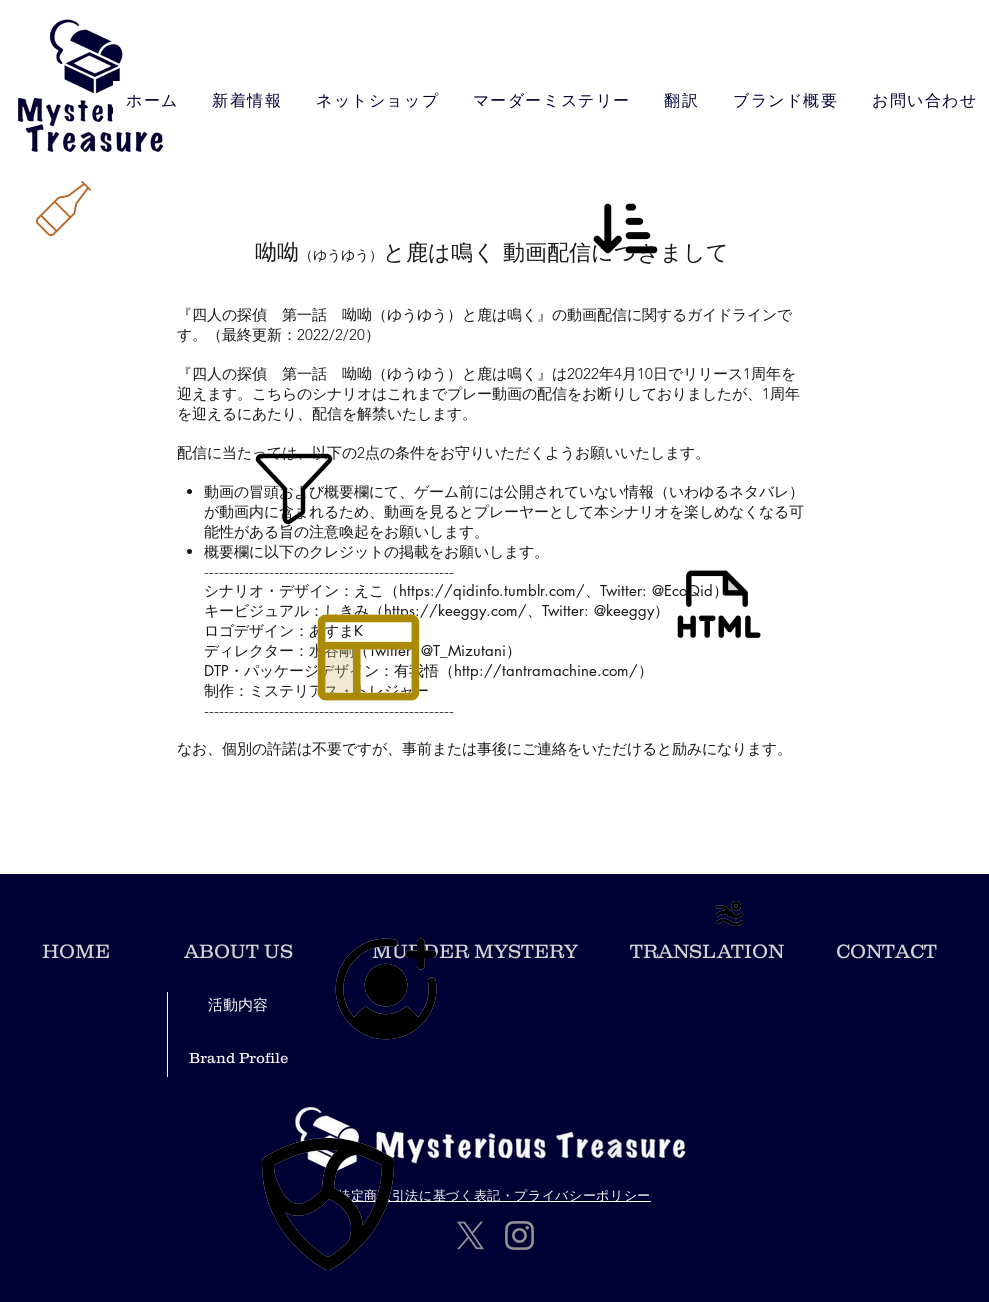 The height and width of the screenshot is (1302, 989). Describe the element at coordinates (386, 989) in the screenshot. I see `add a new user or contact` at that location.